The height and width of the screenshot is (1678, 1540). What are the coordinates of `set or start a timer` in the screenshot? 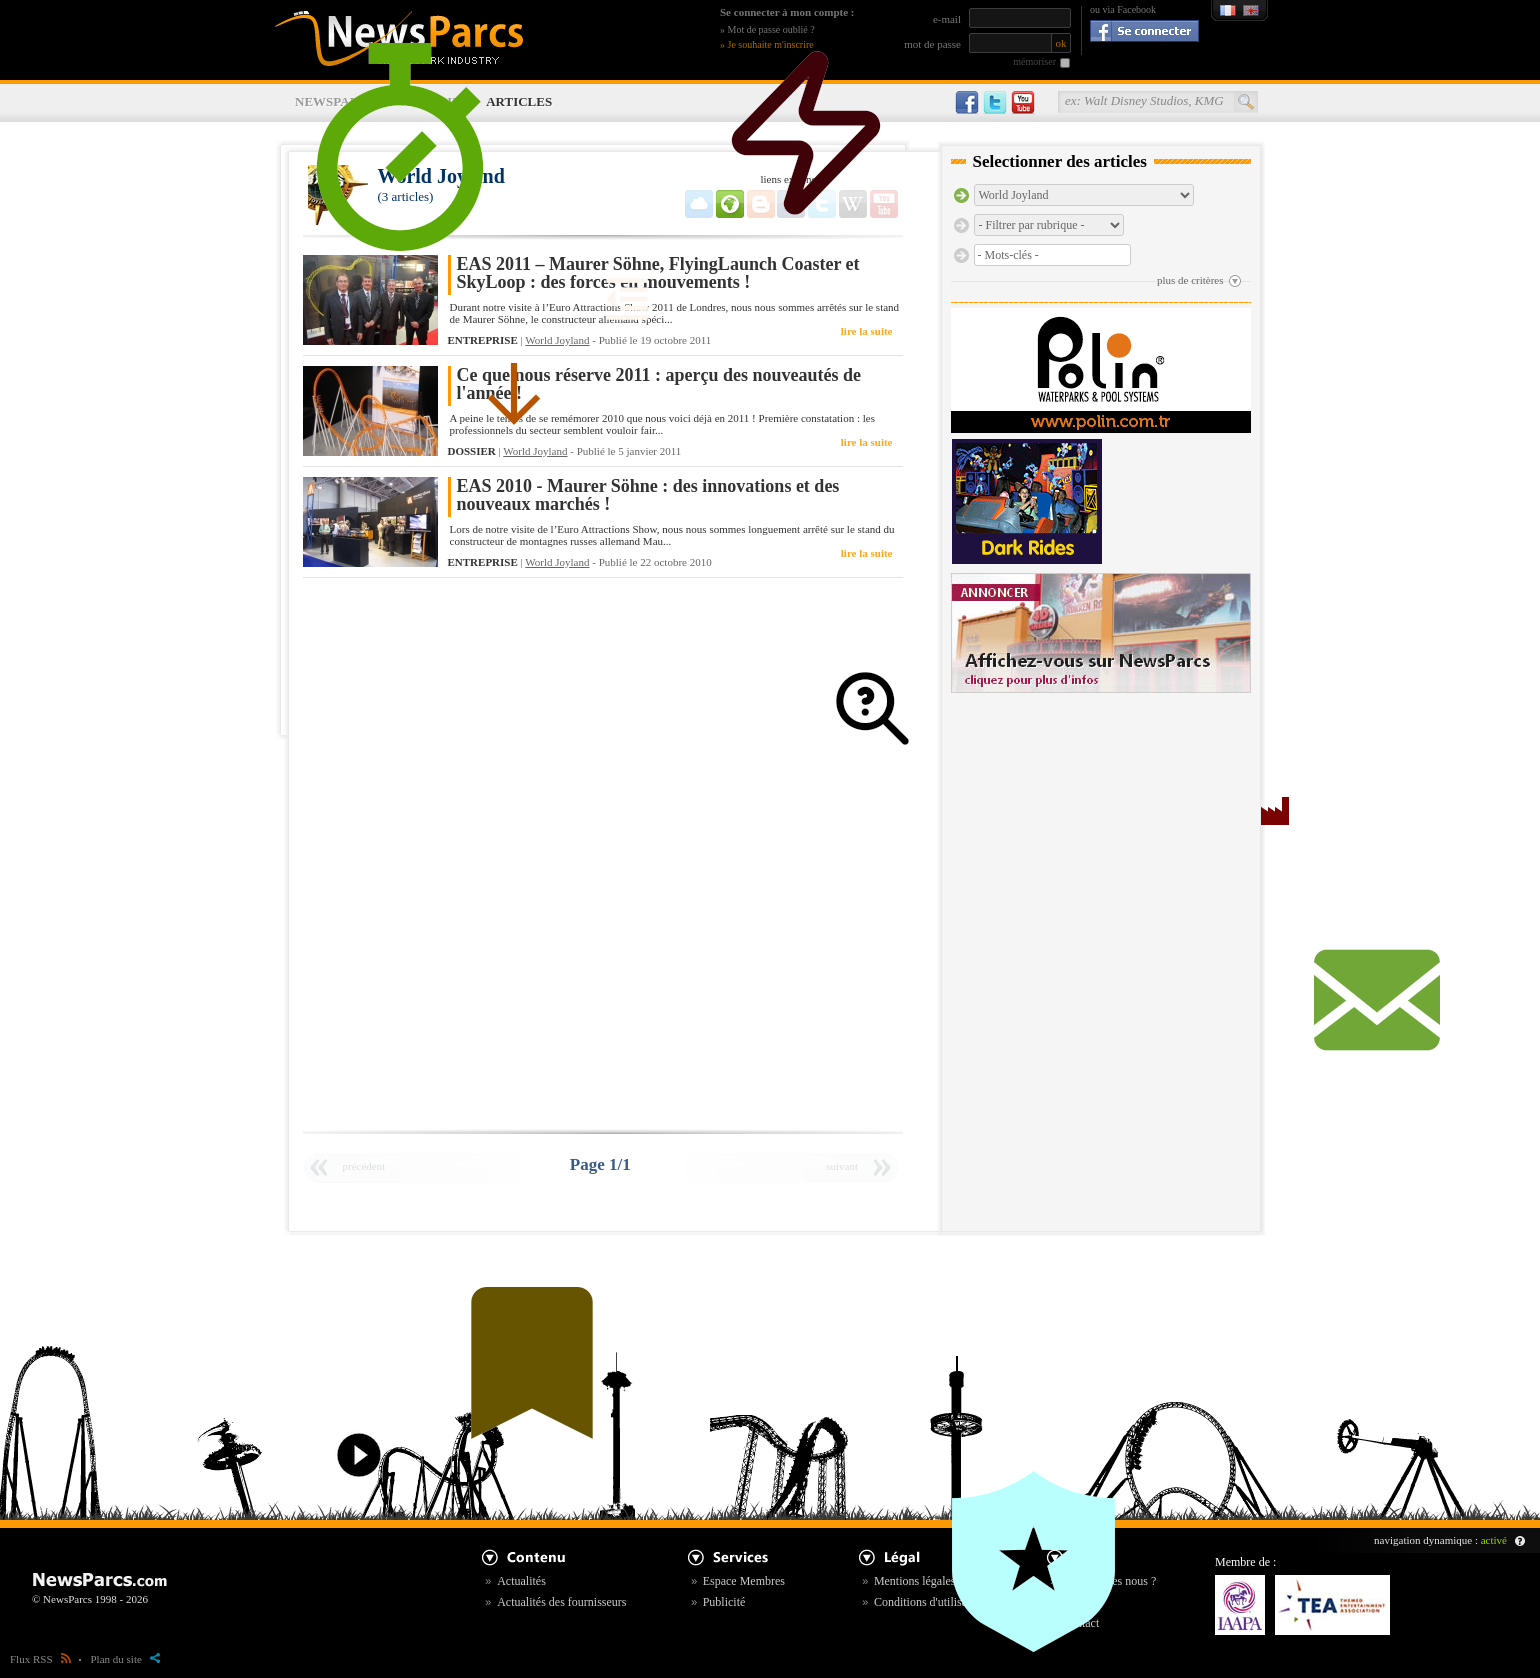 It's located at (400, 147).